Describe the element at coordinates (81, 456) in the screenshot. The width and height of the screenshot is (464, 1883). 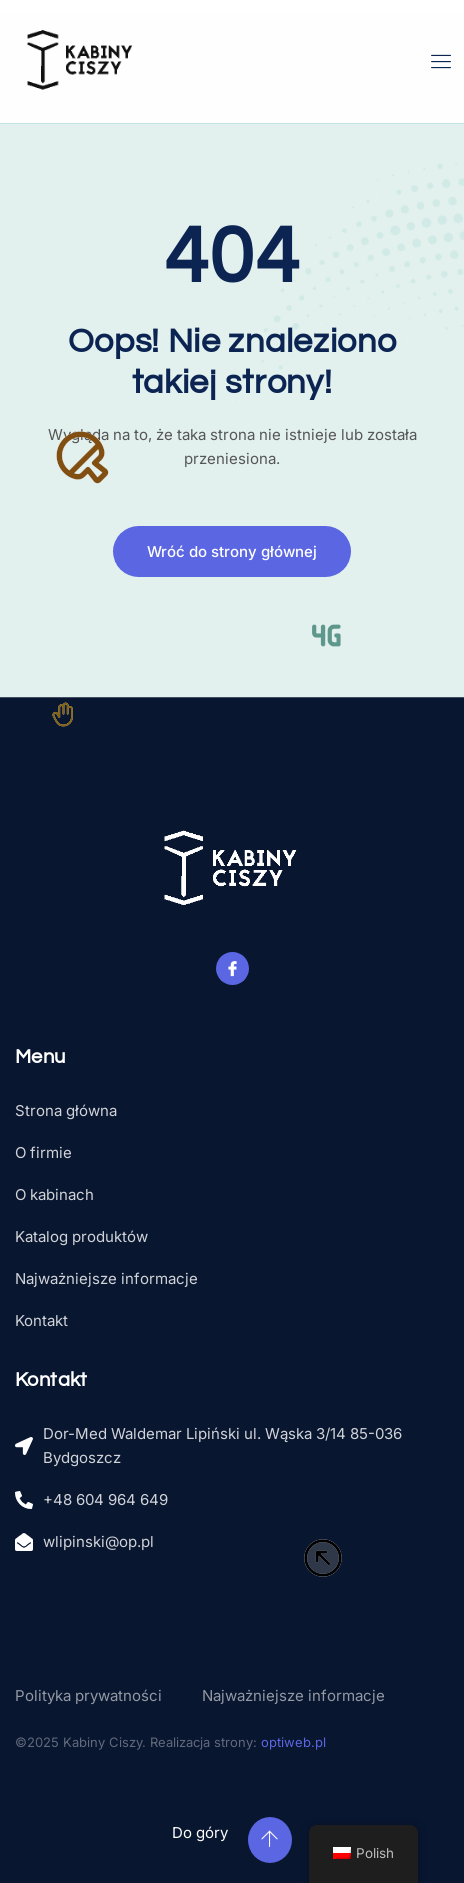
I see `access ping pong or table tennis game` at that location.